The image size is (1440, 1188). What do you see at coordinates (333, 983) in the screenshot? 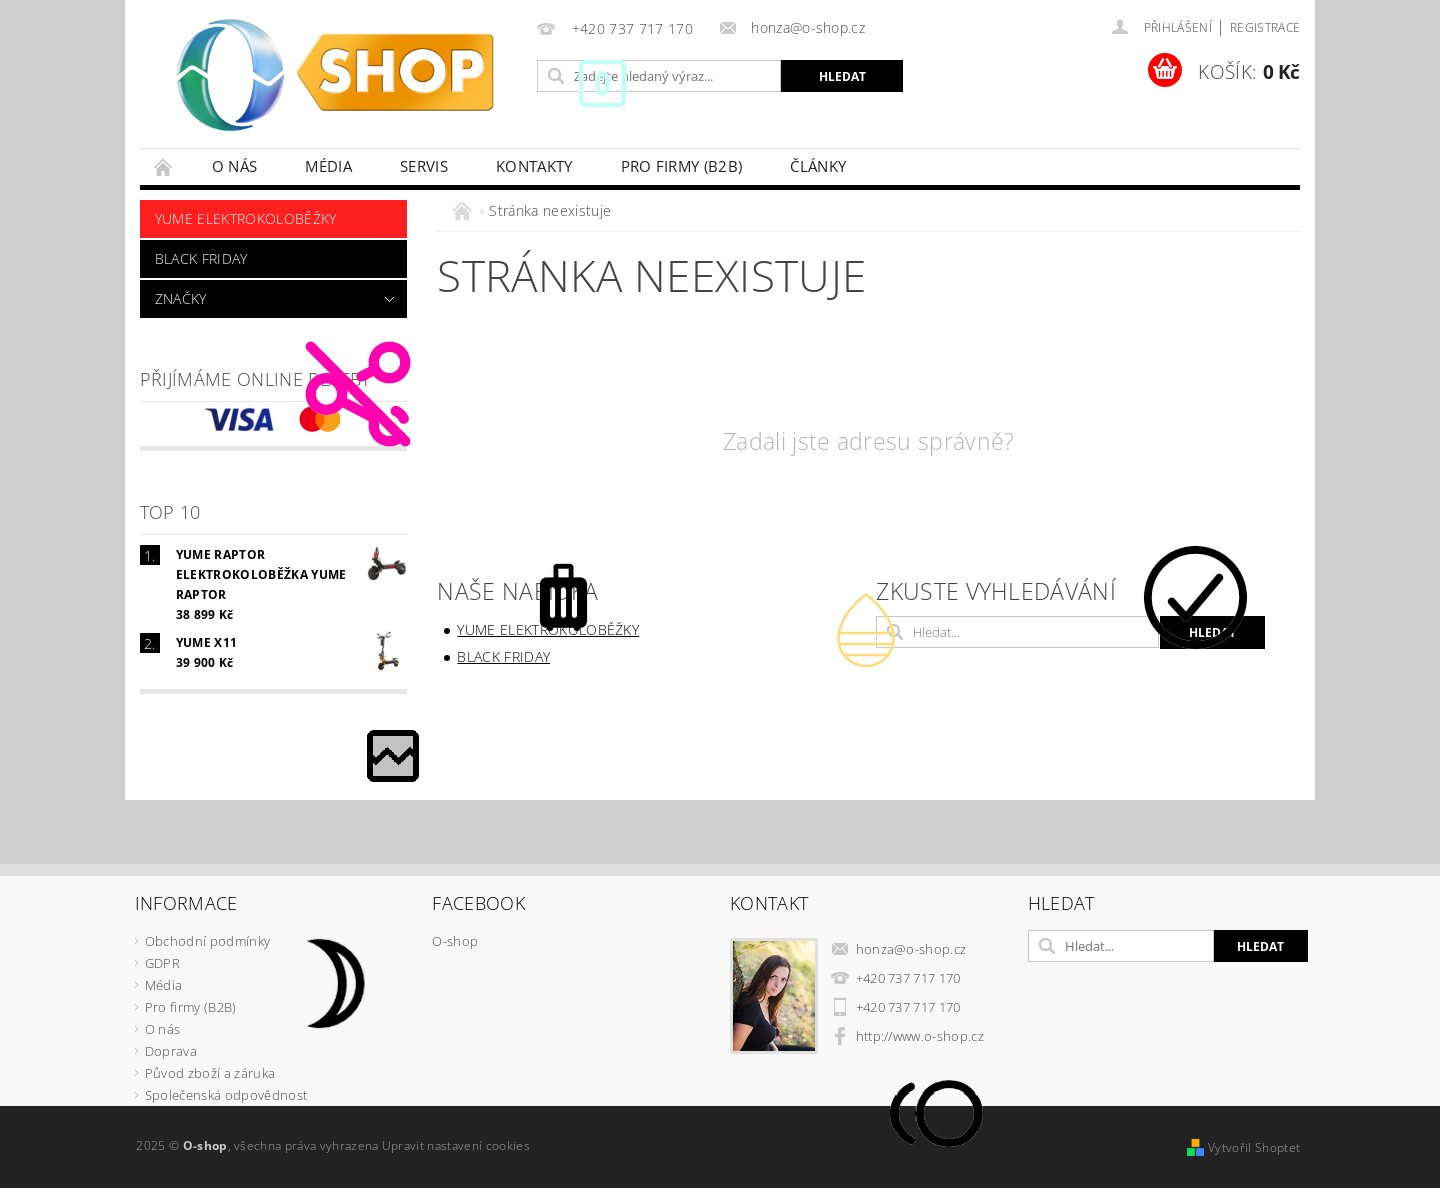
I see `toggle dark mode or night theme` at bounding box center [333, 983].